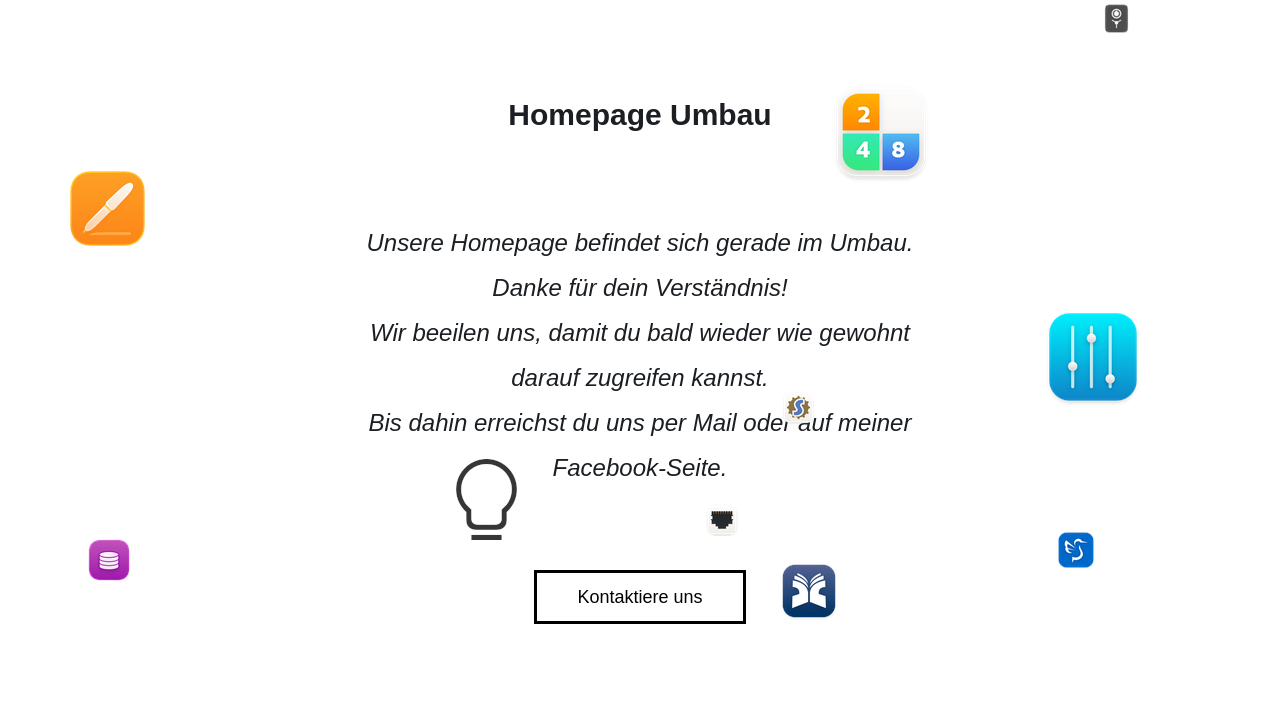  Describe the element at coordinates (722, 520) in the screenshot. I see `open ethernet network preferences` at that location.